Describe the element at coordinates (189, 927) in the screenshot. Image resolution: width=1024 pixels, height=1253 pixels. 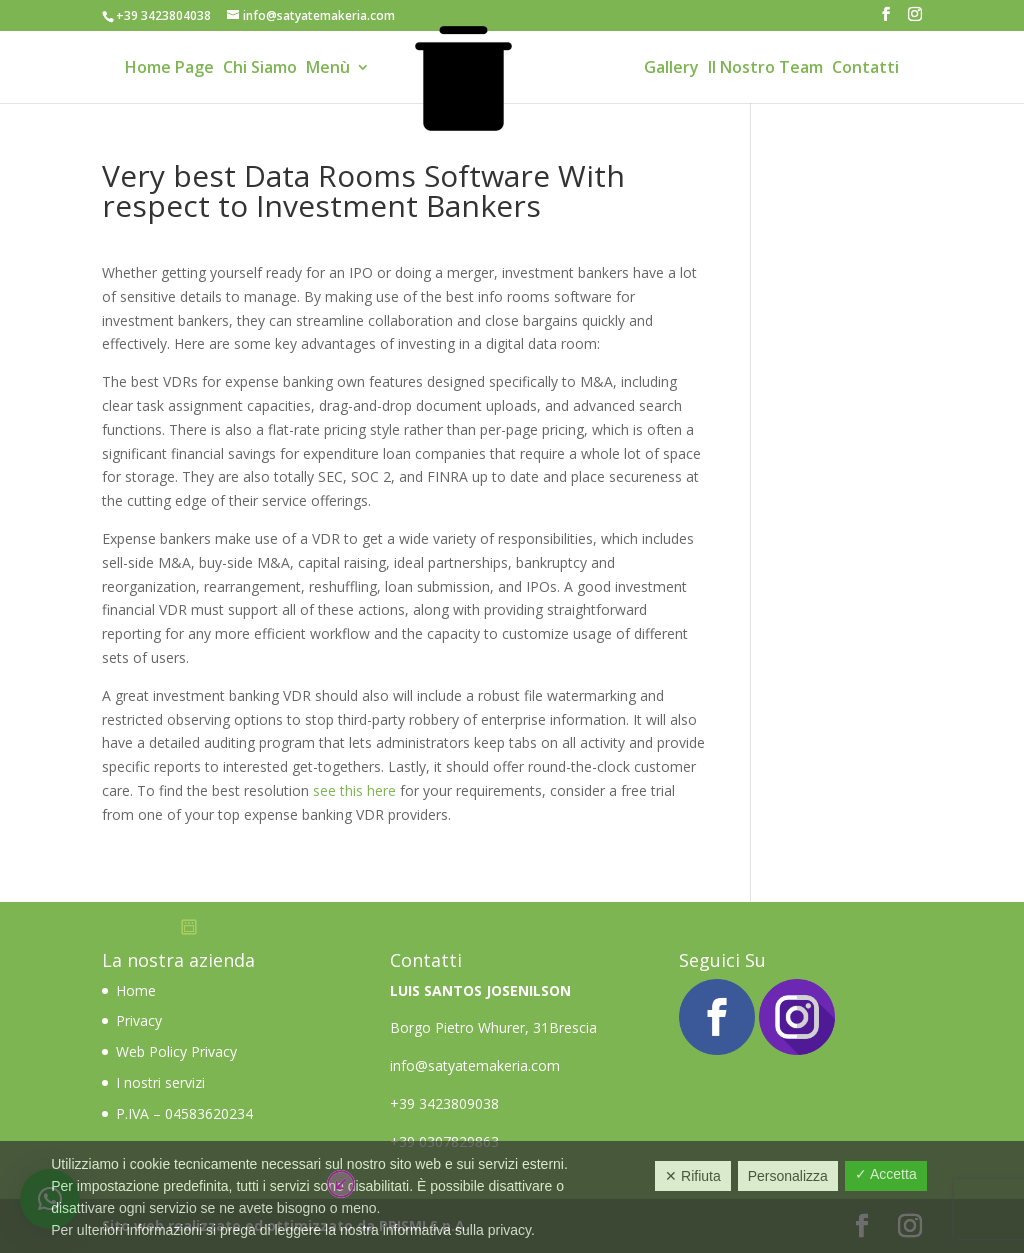
I see `access oven or cooking appliance controls` at that location.